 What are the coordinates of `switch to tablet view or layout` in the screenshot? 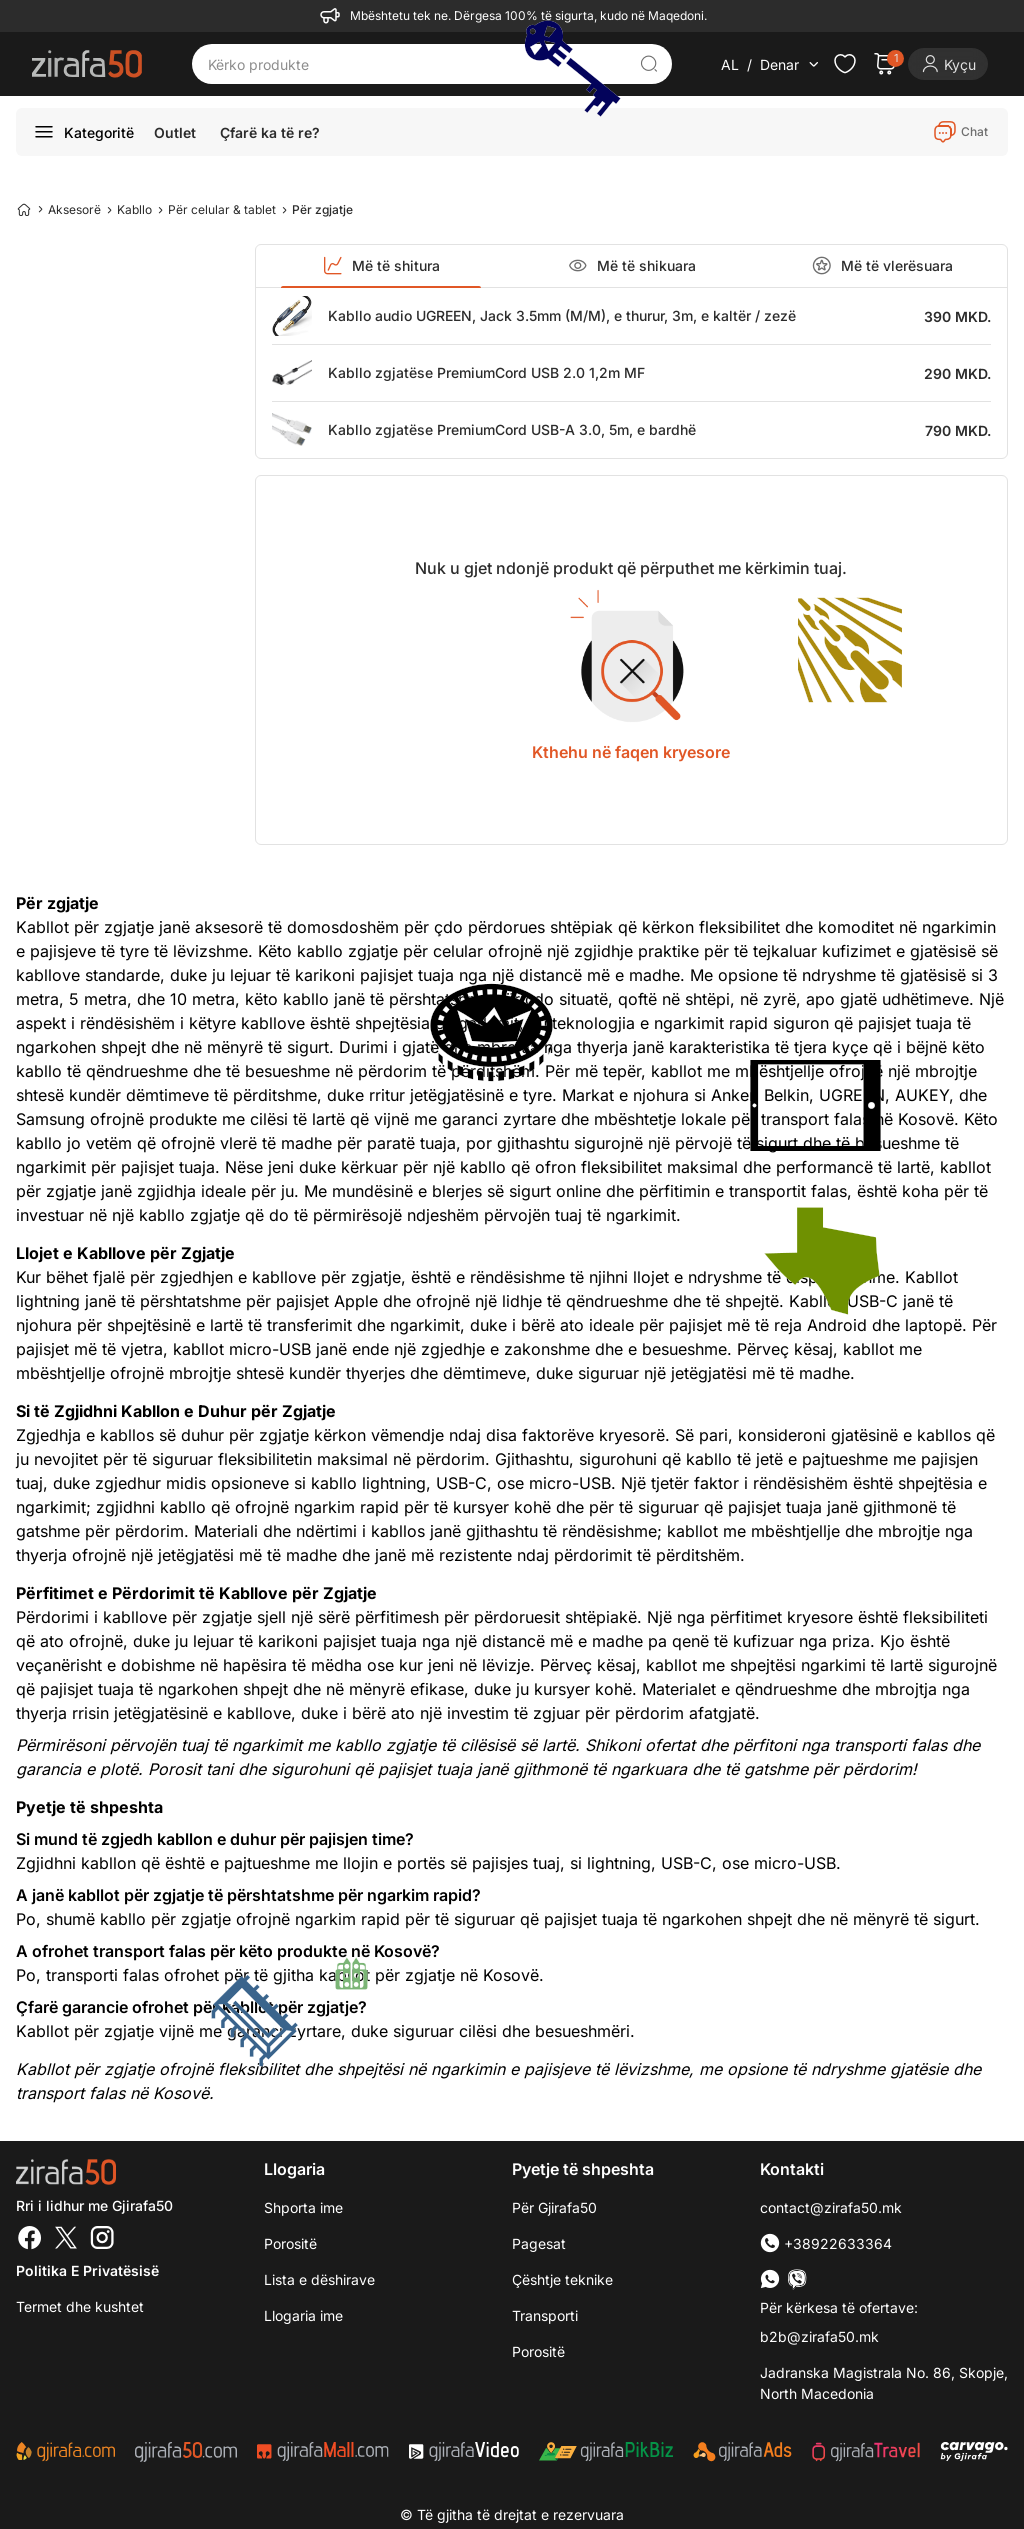 It's located at (815, 1105).